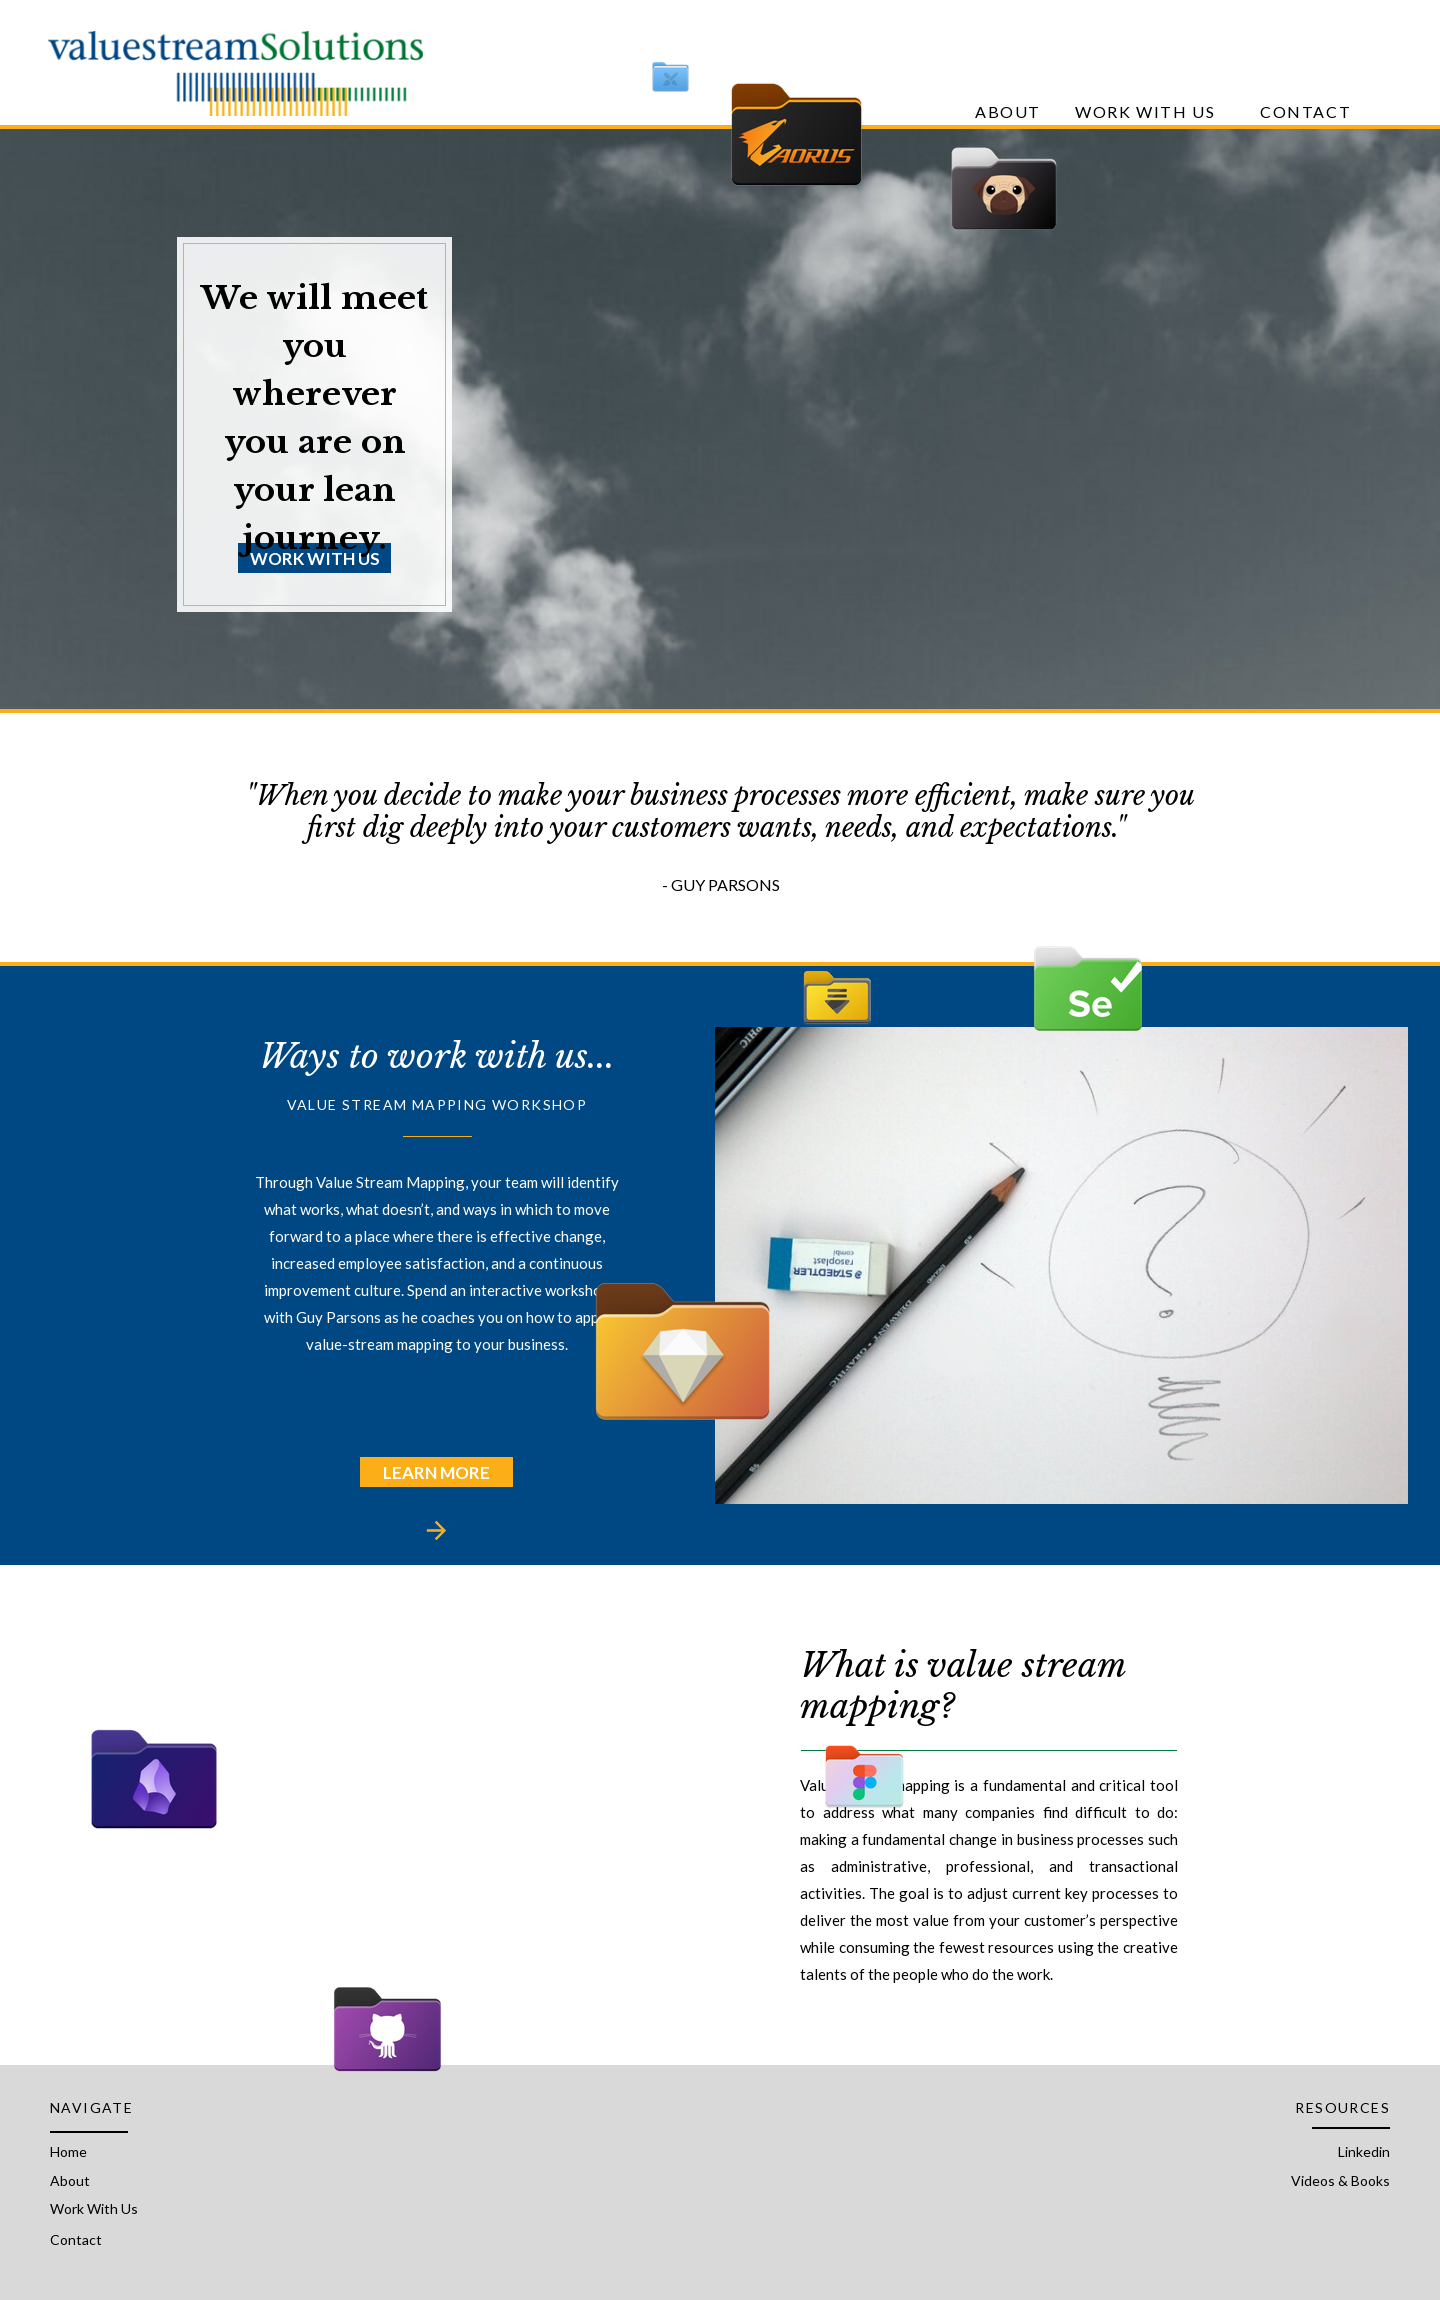 The height and width of the screenshot is (2300, 1440). I want to click on open your getgo download manager folder, so click(837, 999).